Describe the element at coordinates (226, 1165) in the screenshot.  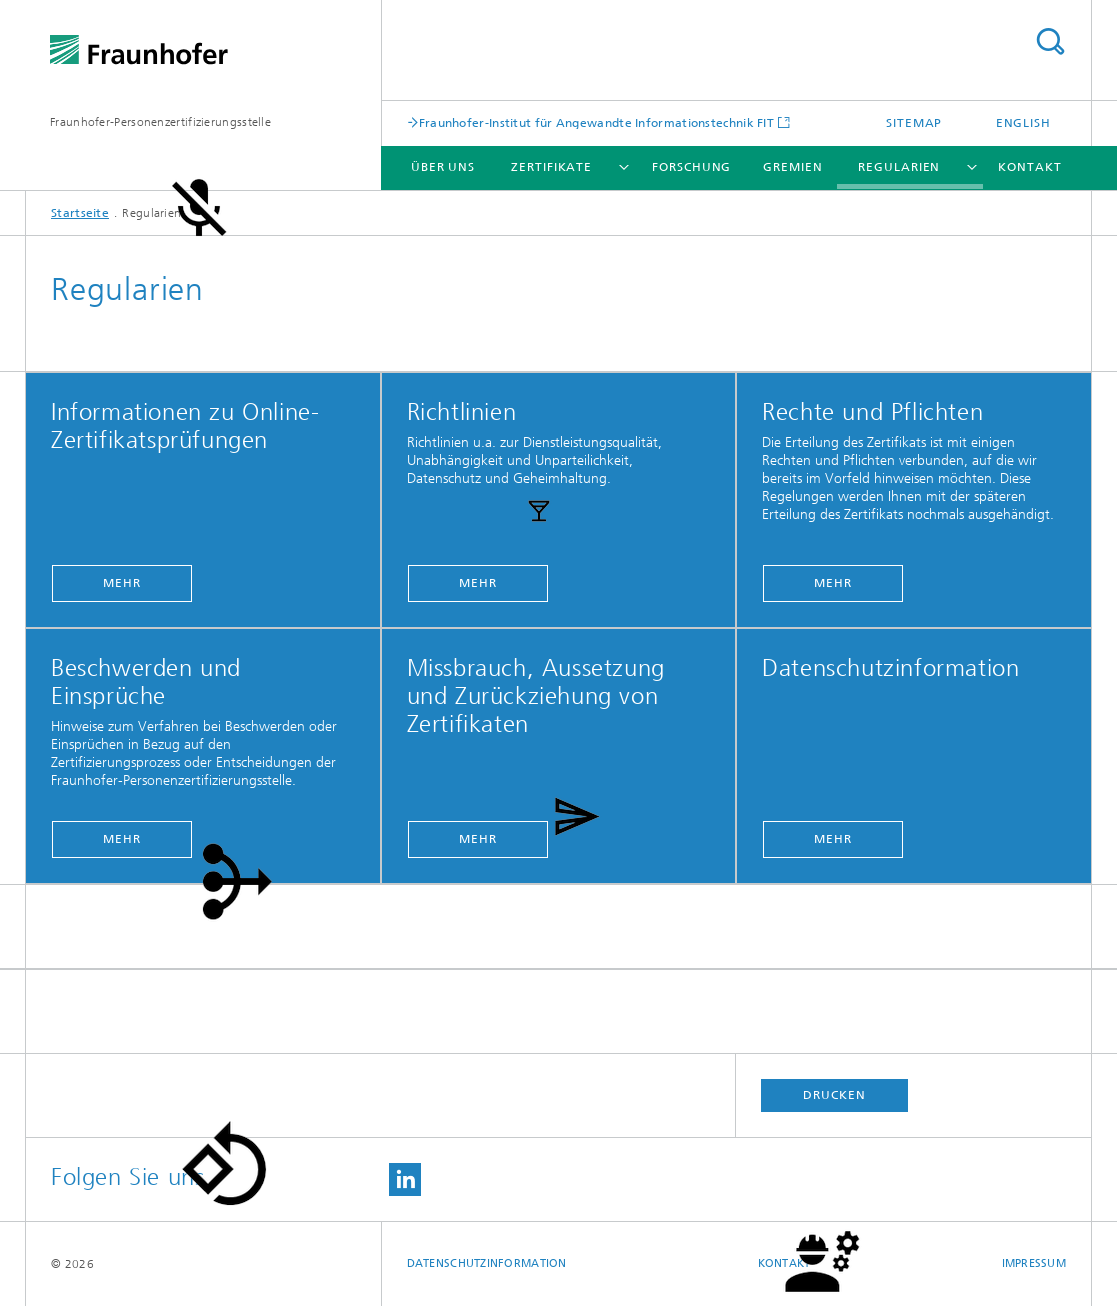
I see `rotate image 90 degrees counterclockwise` at that location.